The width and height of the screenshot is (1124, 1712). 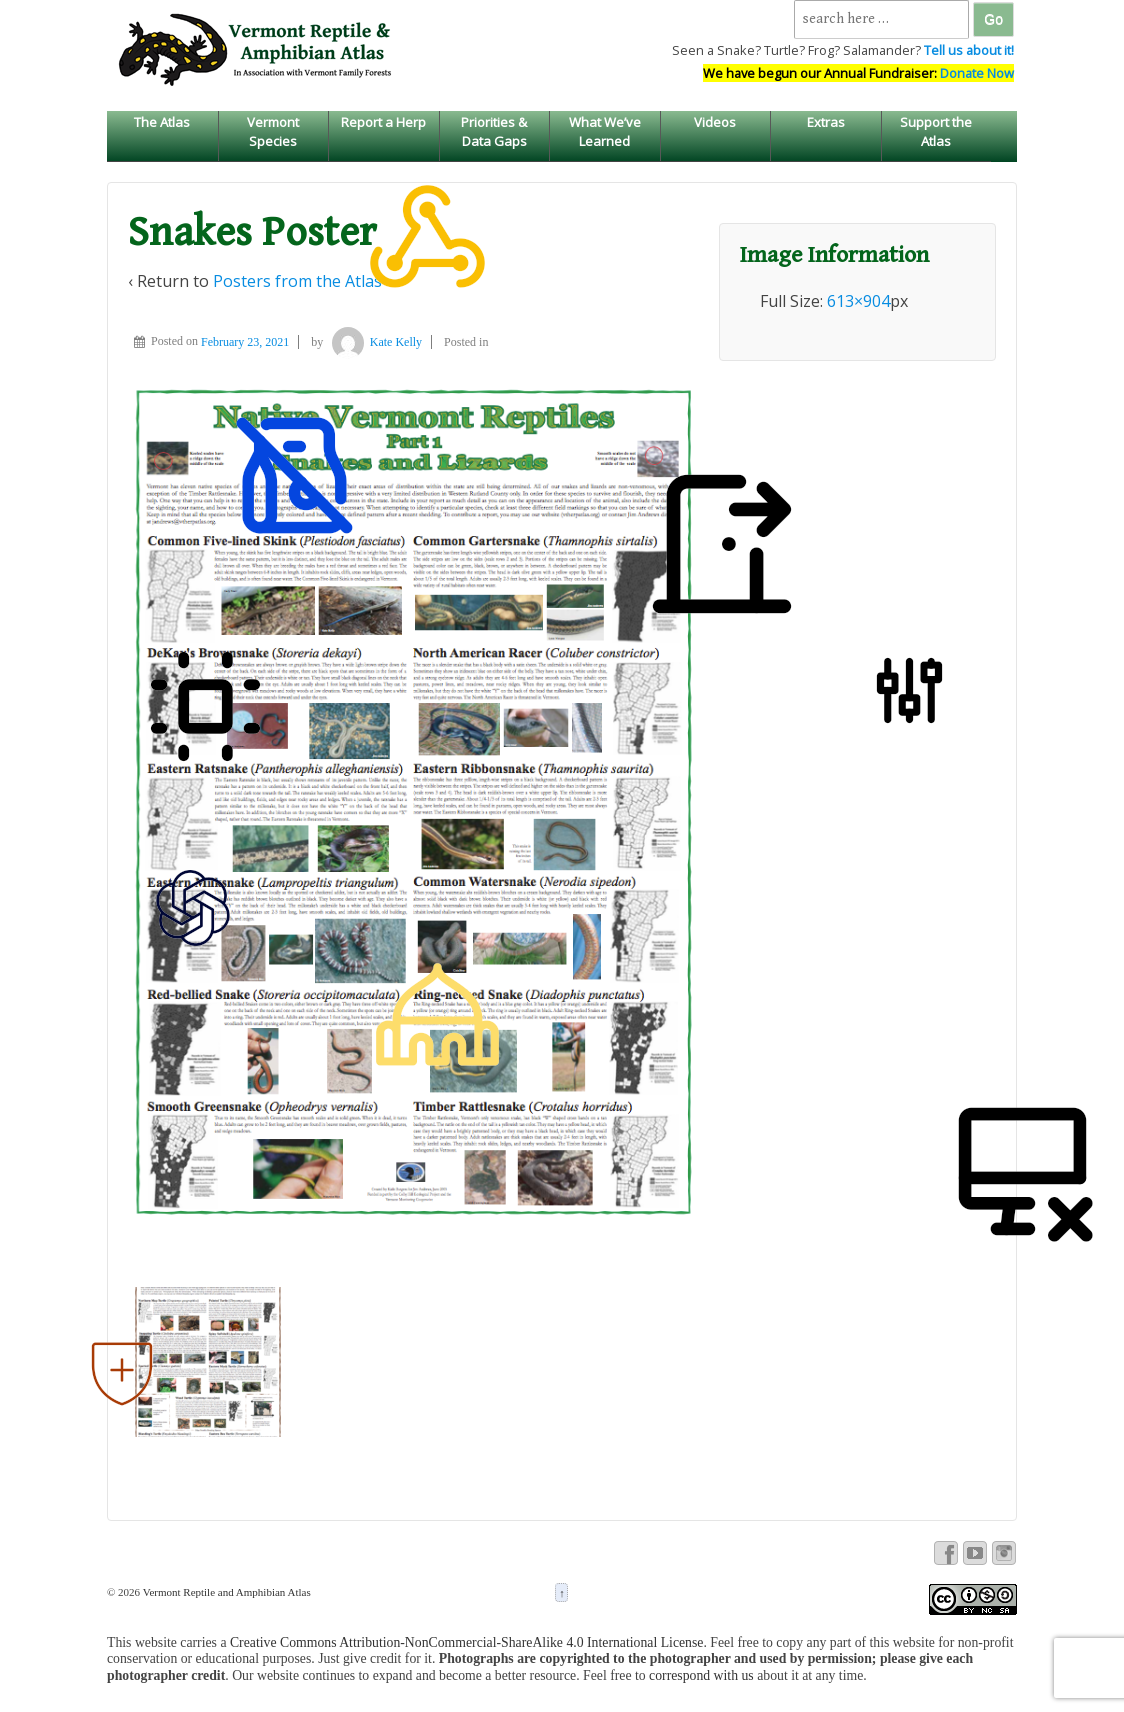 What do you see at coordinates (722, 544) in the screenshot?
I see `log out of your account` at bounding box center [722, 544].